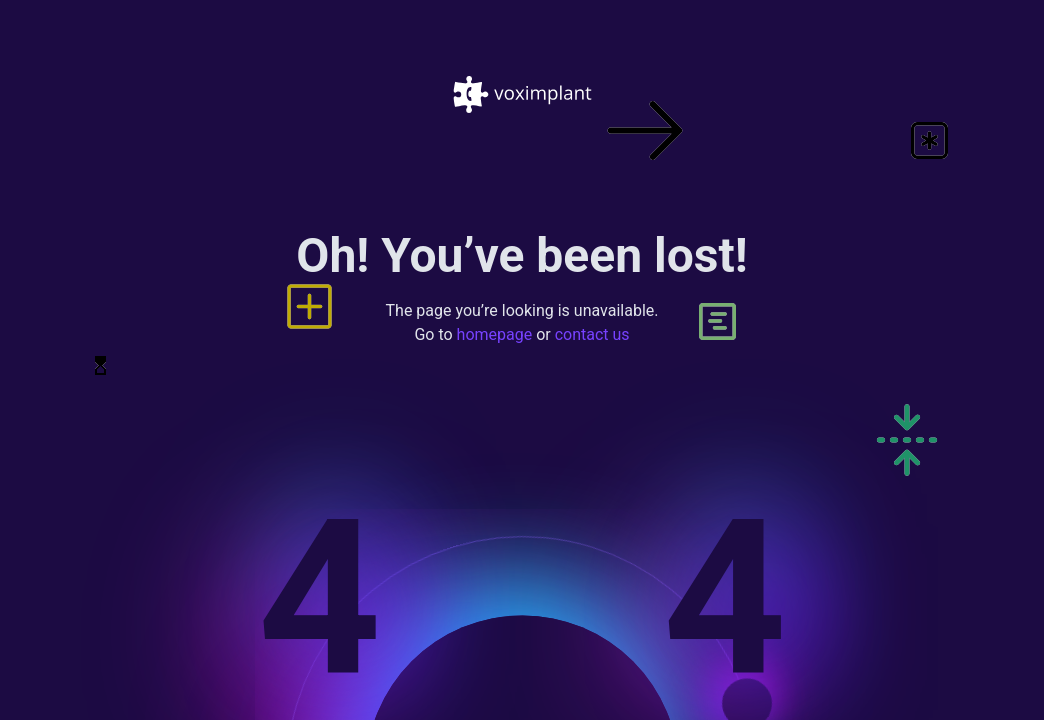 The width and height of the screenshot is (1044, 720). What do you see at coordinates (100, 365) in the screenshot?
I see `indicates time remaining or process in progress` at bounding box center [100, 365].